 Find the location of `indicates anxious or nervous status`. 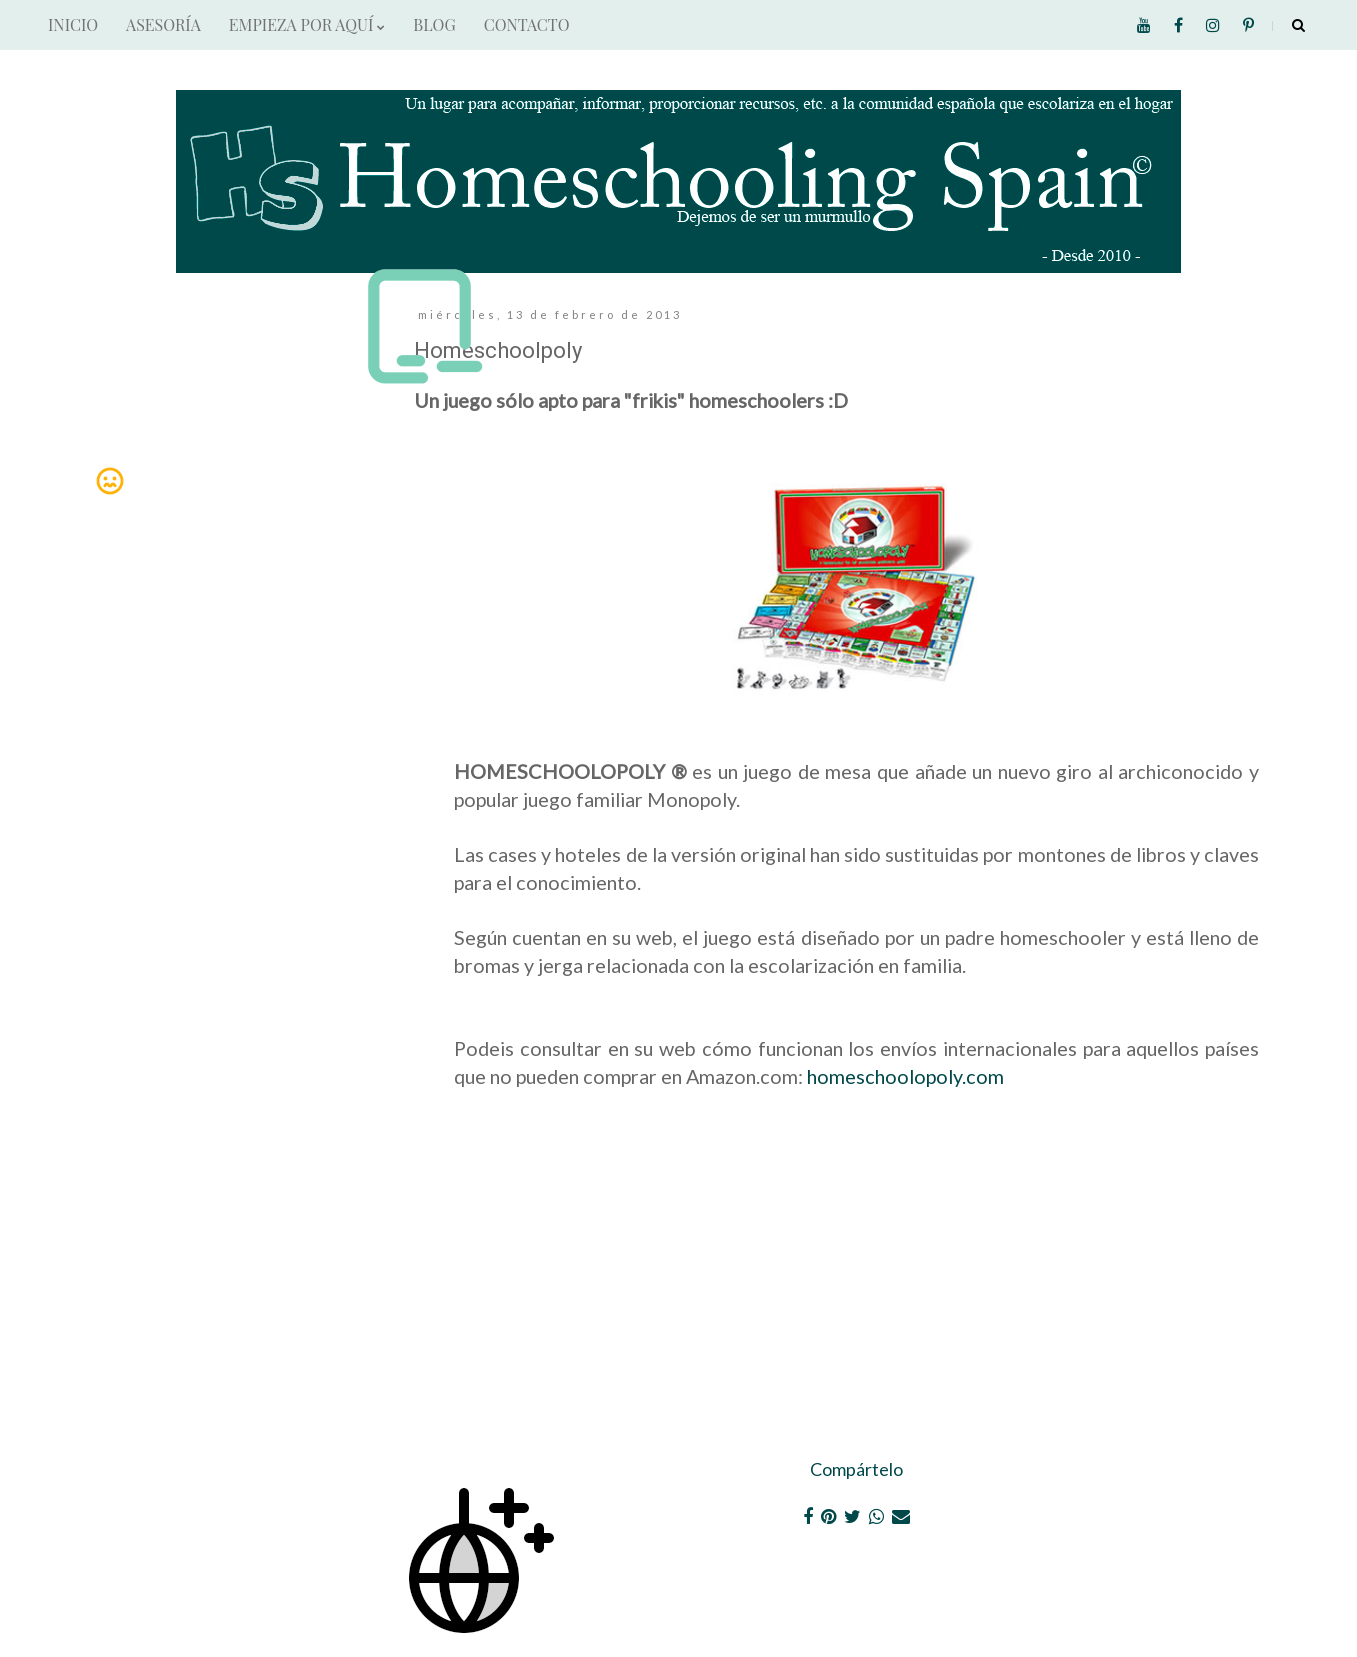

indicates anxious or nervous status is located at coordinates (110, 481).